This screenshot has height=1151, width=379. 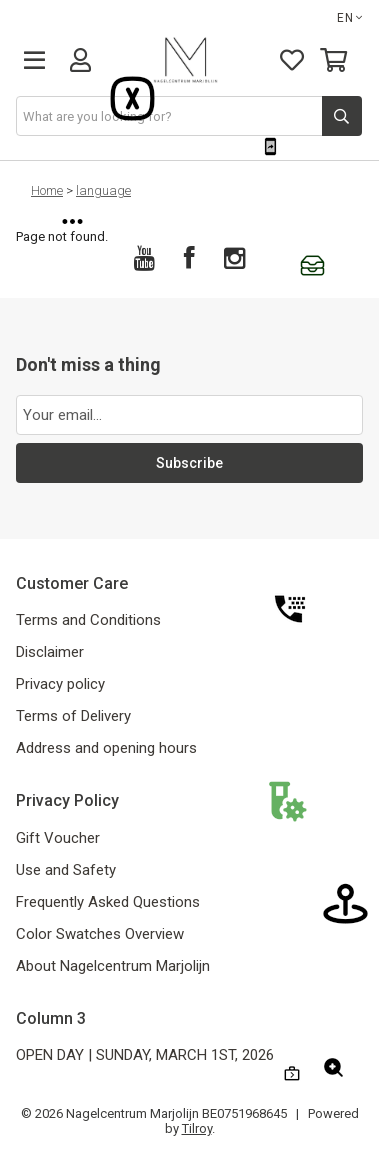 What do you see at coordinates (345, 904) in the screenshot?
I see `mark a location on the map` at bounding box center [345, 904].